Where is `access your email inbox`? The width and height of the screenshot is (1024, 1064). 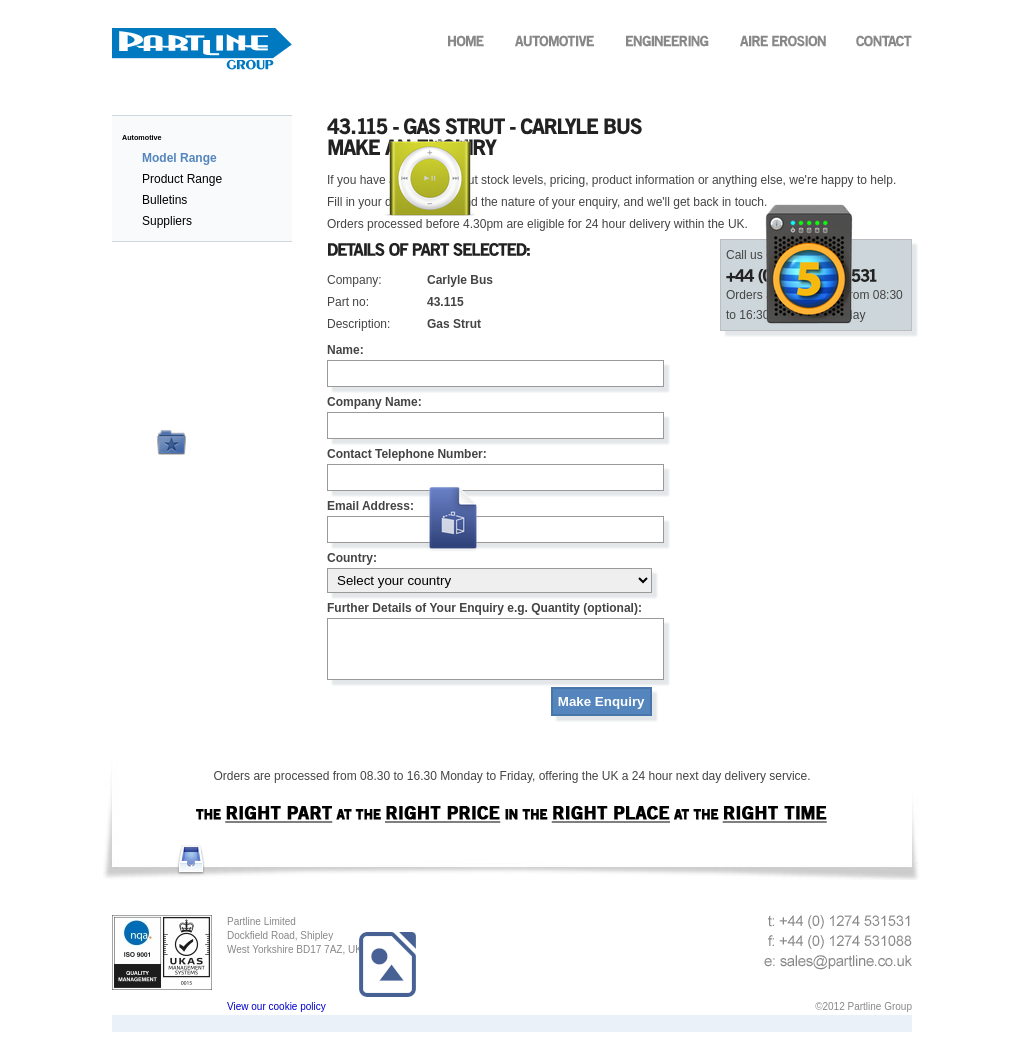
access your email inbox is located at coordinates (191, 860).